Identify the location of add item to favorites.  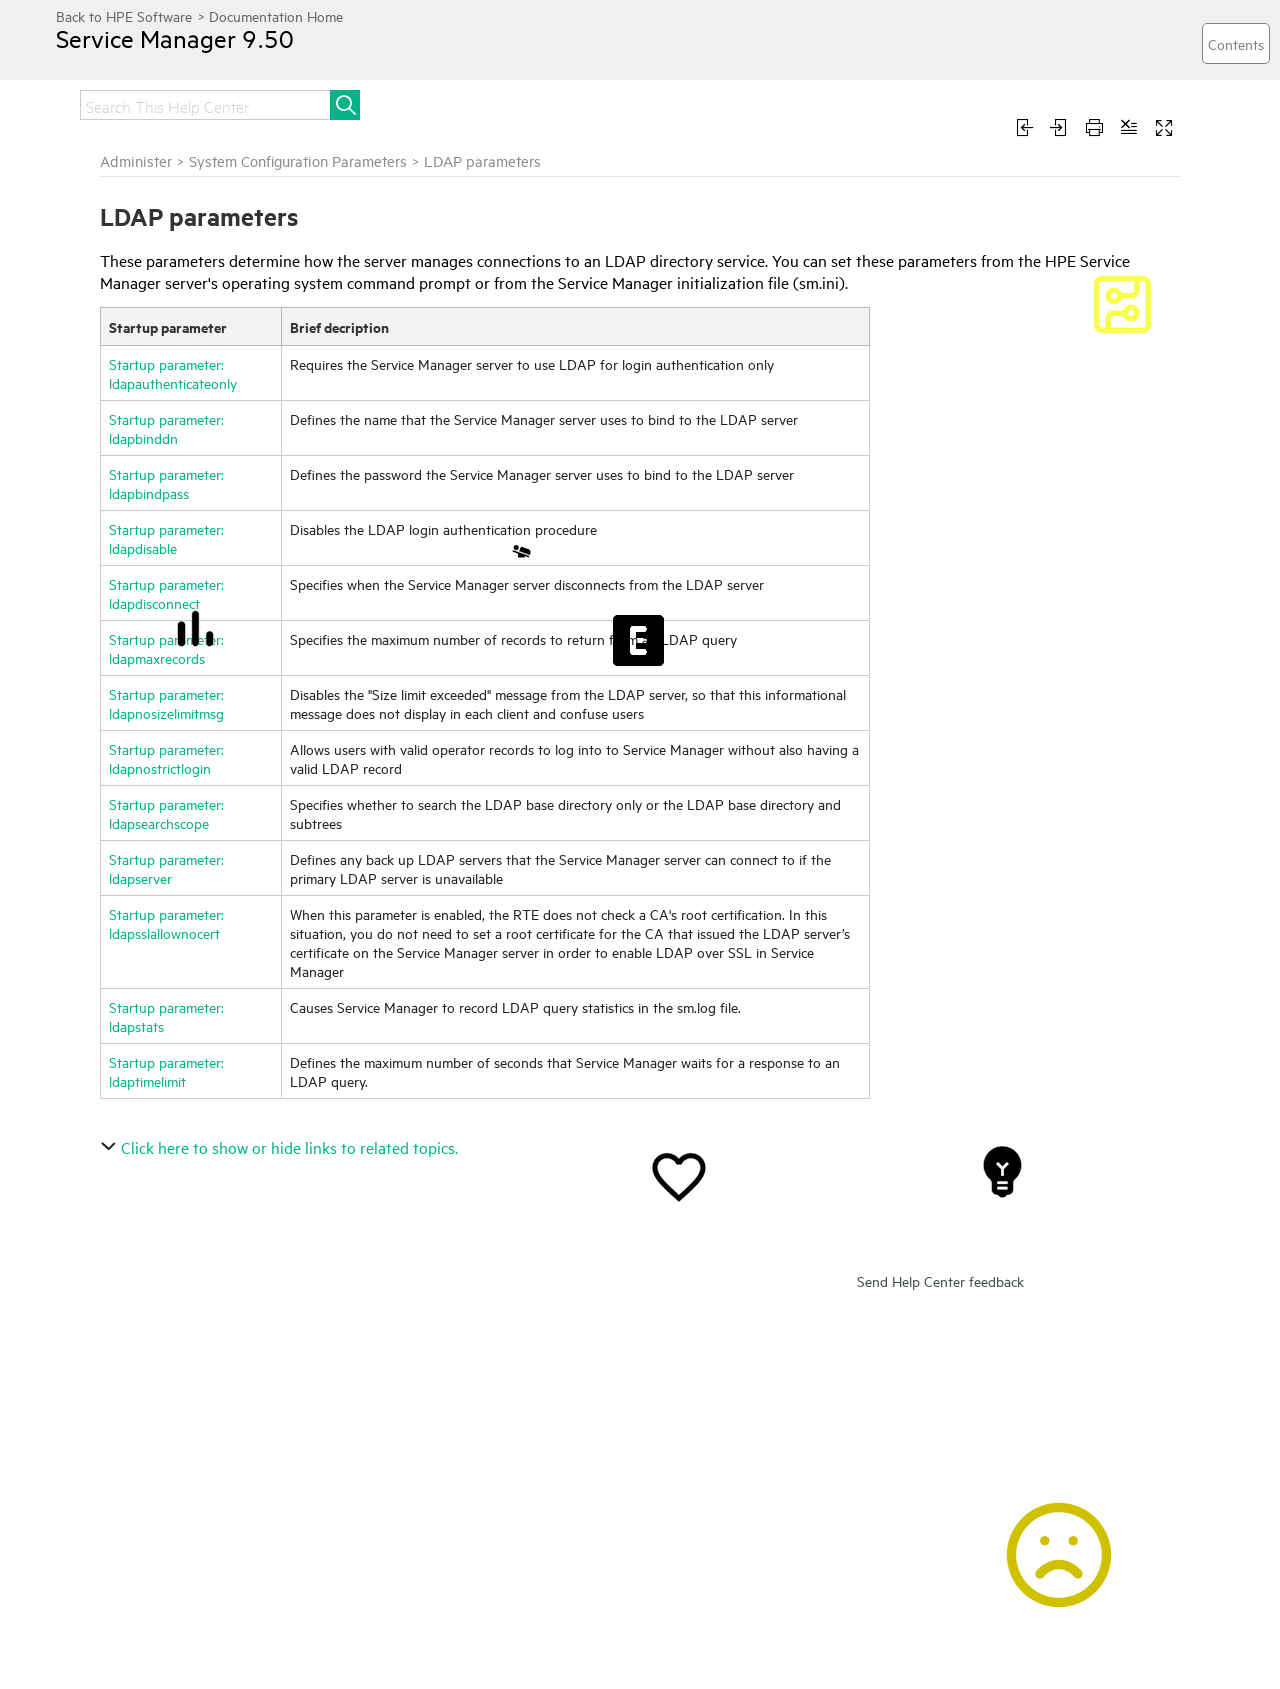
(679, 1177).